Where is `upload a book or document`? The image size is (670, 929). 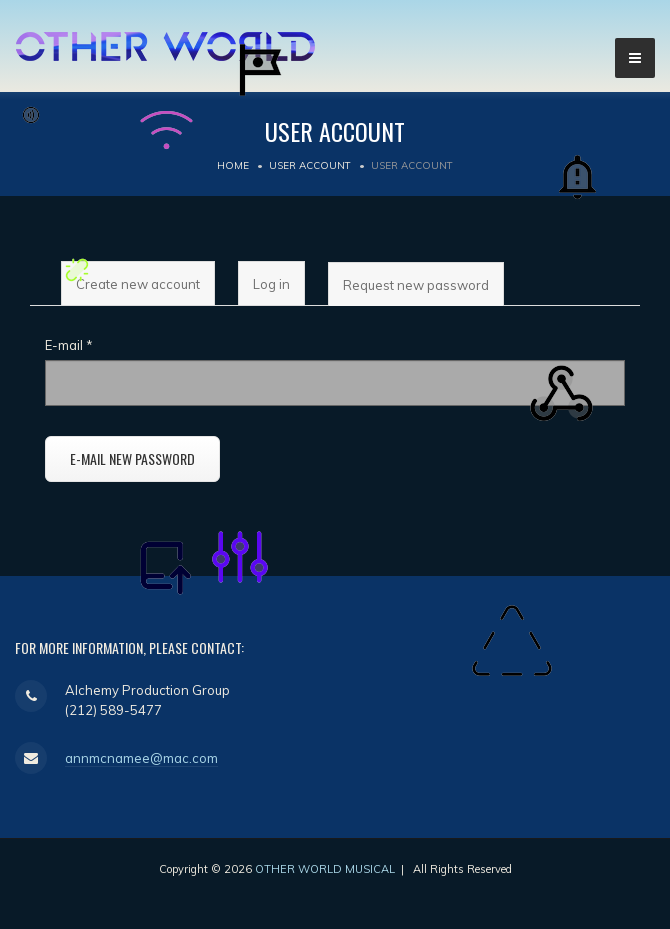
upload a book or document is located at coordinates (164, 565).